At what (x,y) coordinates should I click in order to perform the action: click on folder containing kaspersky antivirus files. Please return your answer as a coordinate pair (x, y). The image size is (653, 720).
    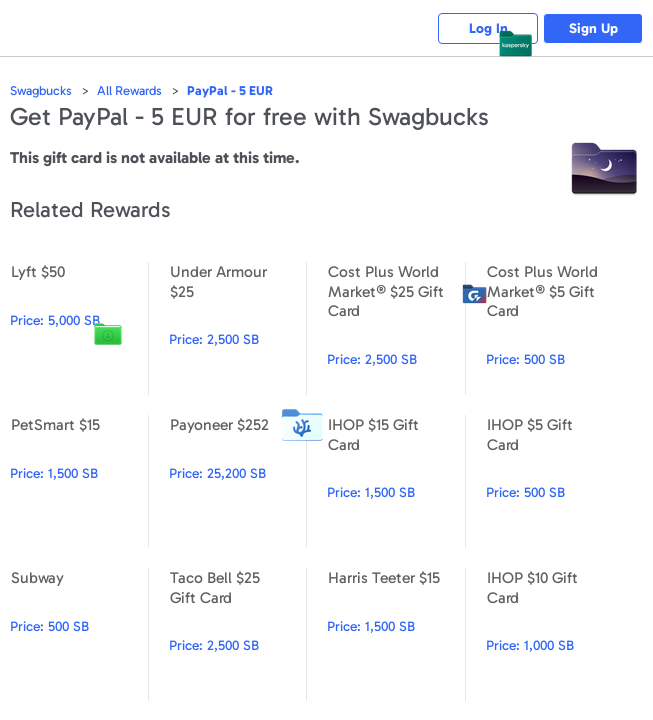
    Looking at the image, I should click on (515, 44).